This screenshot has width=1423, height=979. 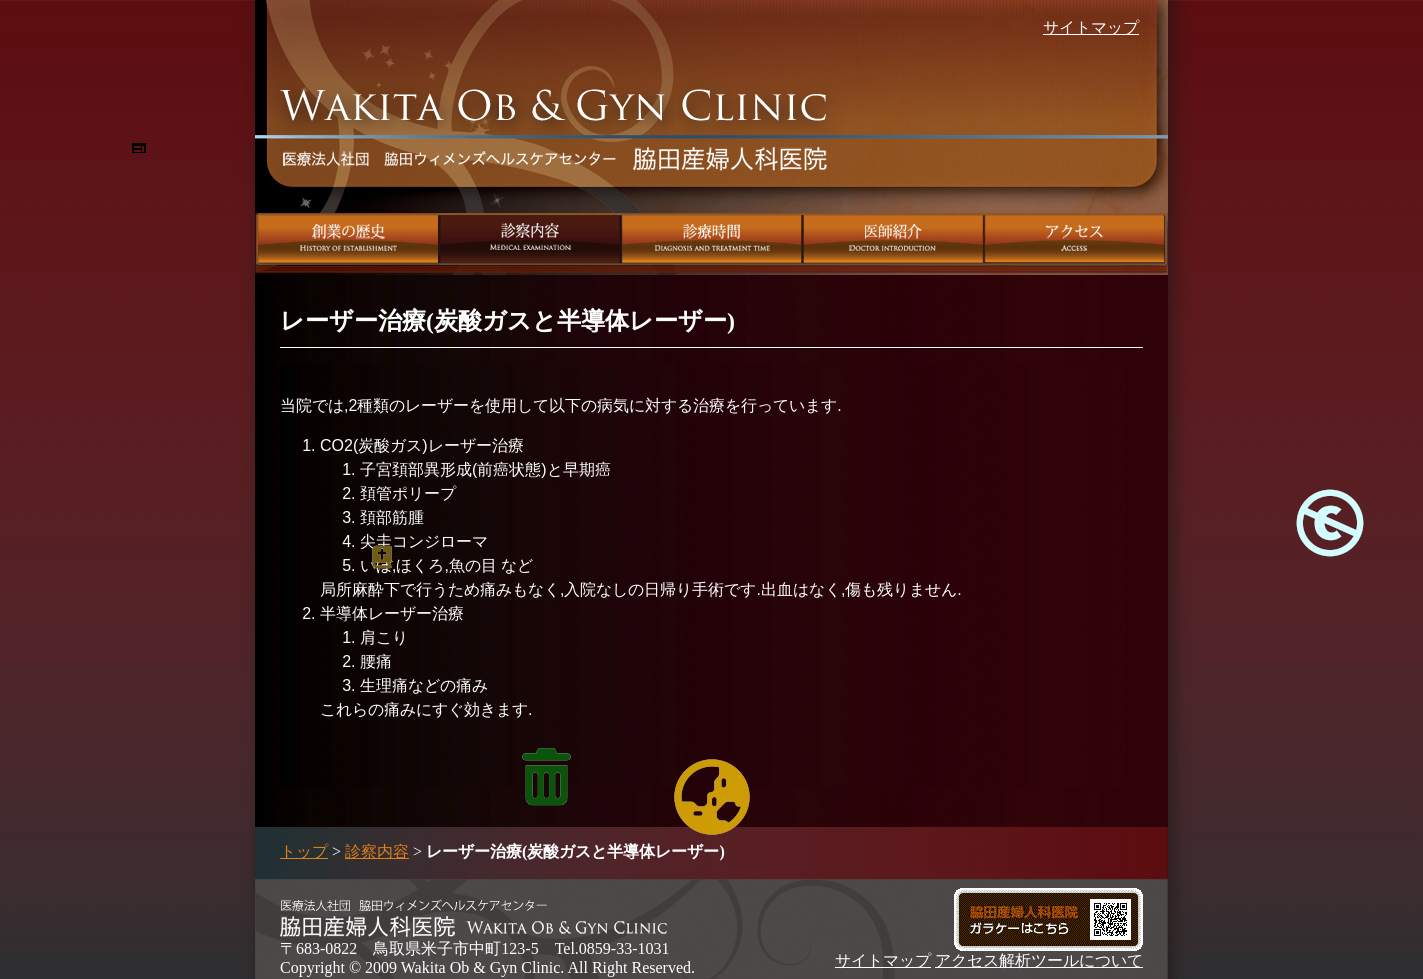 What do you see at coordinates (1330, 523) in the screenshot?
I see `indicates public domain content with no copyright restrictions` at bounding box center [1330, 523].